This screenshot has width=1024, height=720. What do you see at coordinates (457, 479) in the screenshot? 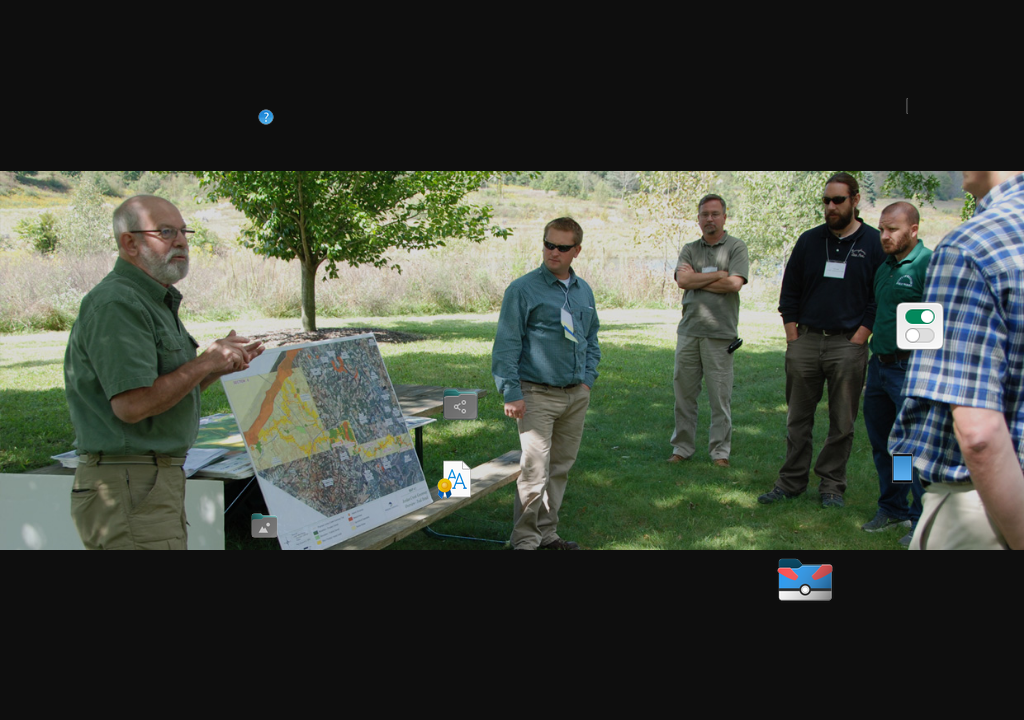
I see `a certified or premium font file` at bounding box center [457, 479].